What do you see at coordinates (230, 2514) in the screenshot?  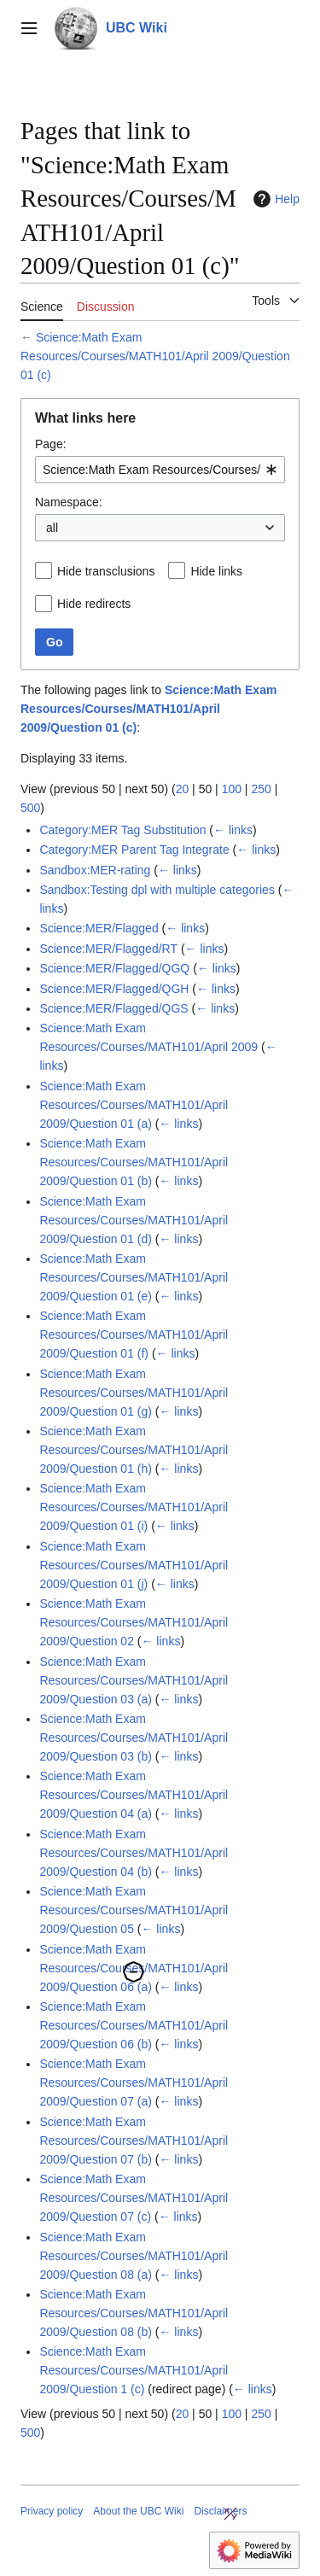 I see `perform division calculation` at bounding box center [230, 2514].